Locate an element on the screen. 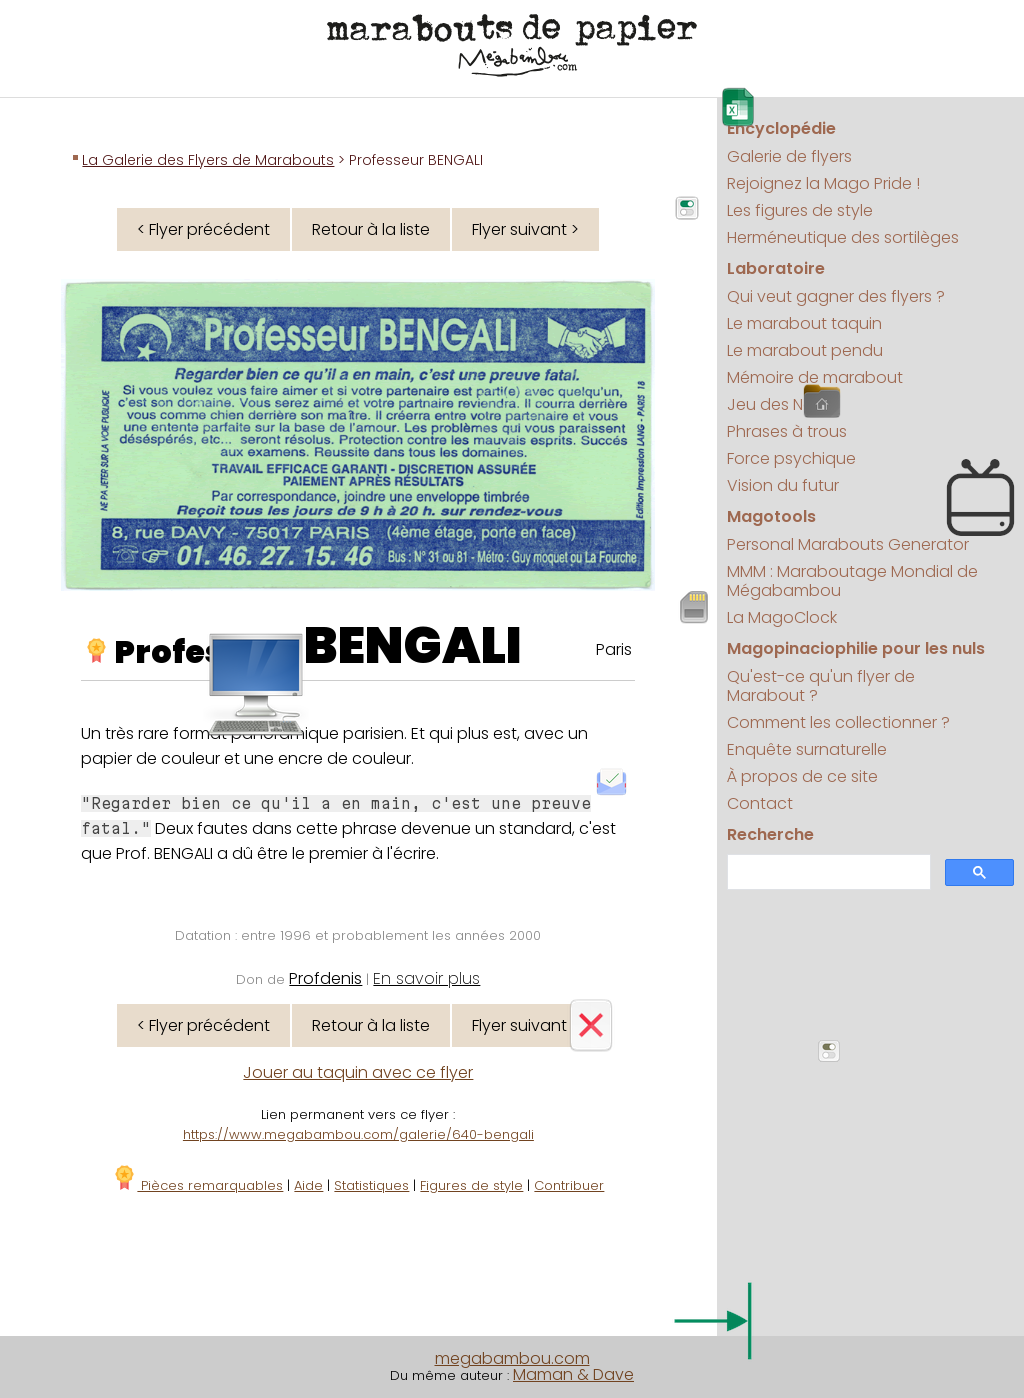 The height and width of the screenshot is (1398, 1024). access computer or desktop settings is located at coordinates (256, 686).